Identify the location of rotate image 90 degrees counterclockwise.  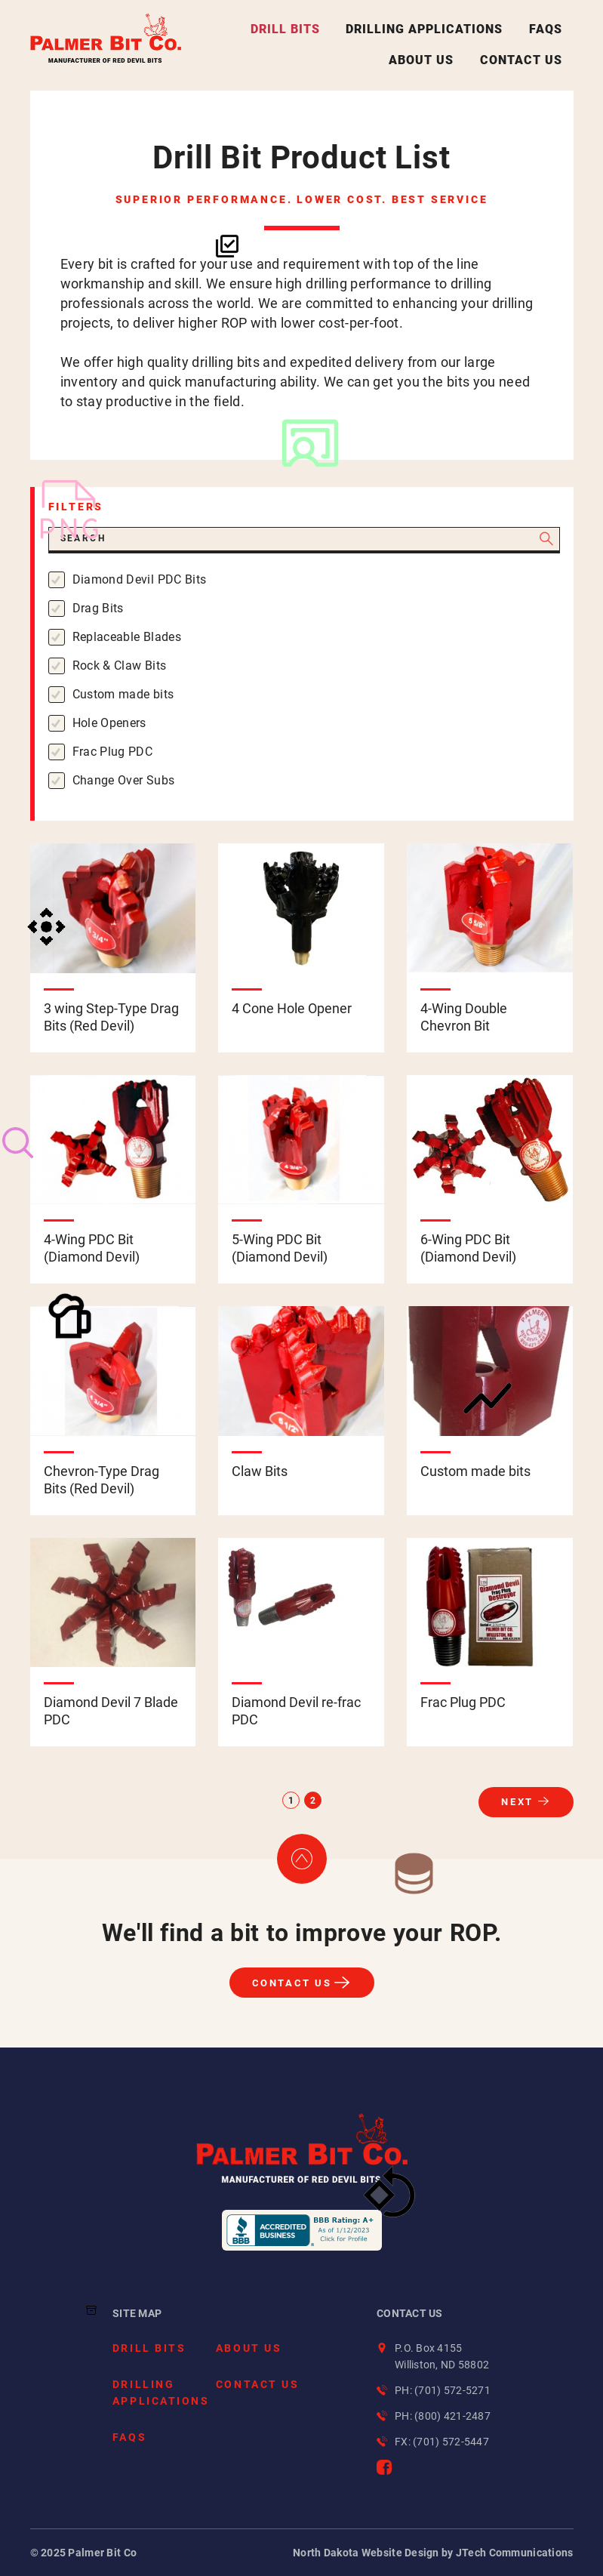
(390, 2192).